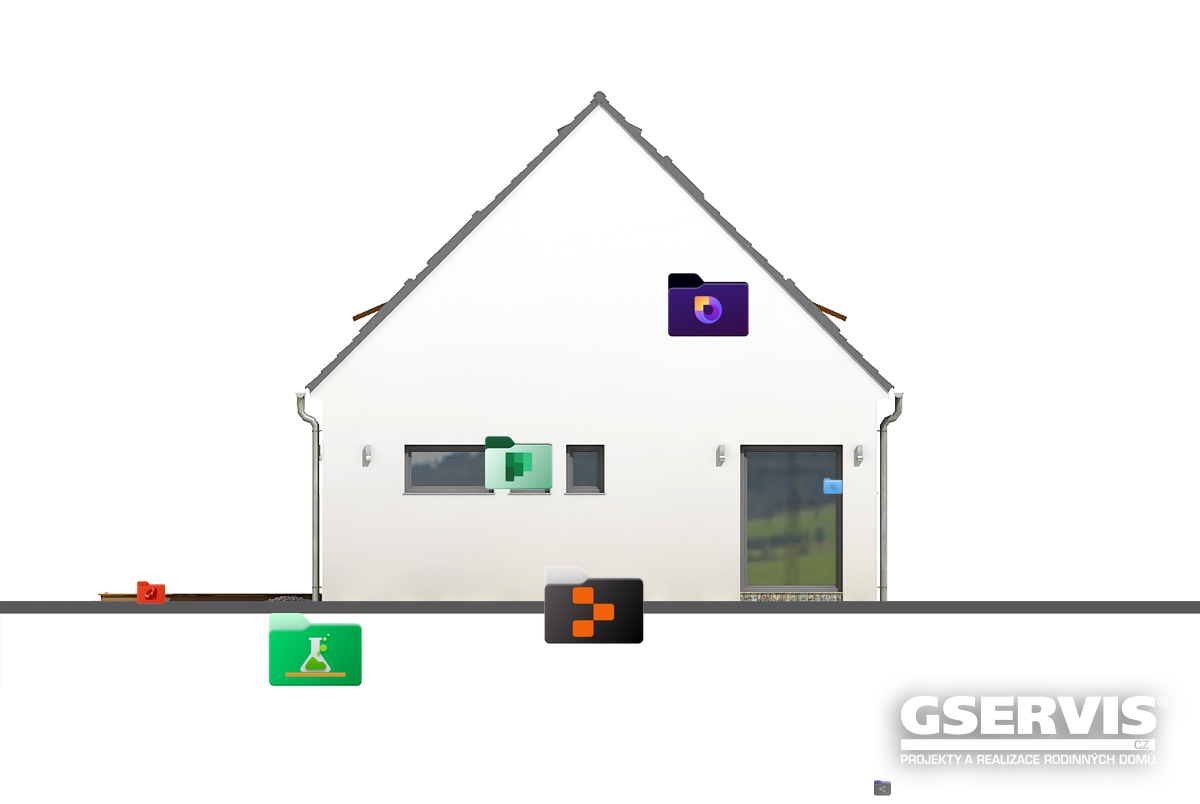 The image size is (1200, 804). What do you see at coordinates (833, 486) in the screenshot?
I see `open Maxon application folder` at bounding box center [833, 486].